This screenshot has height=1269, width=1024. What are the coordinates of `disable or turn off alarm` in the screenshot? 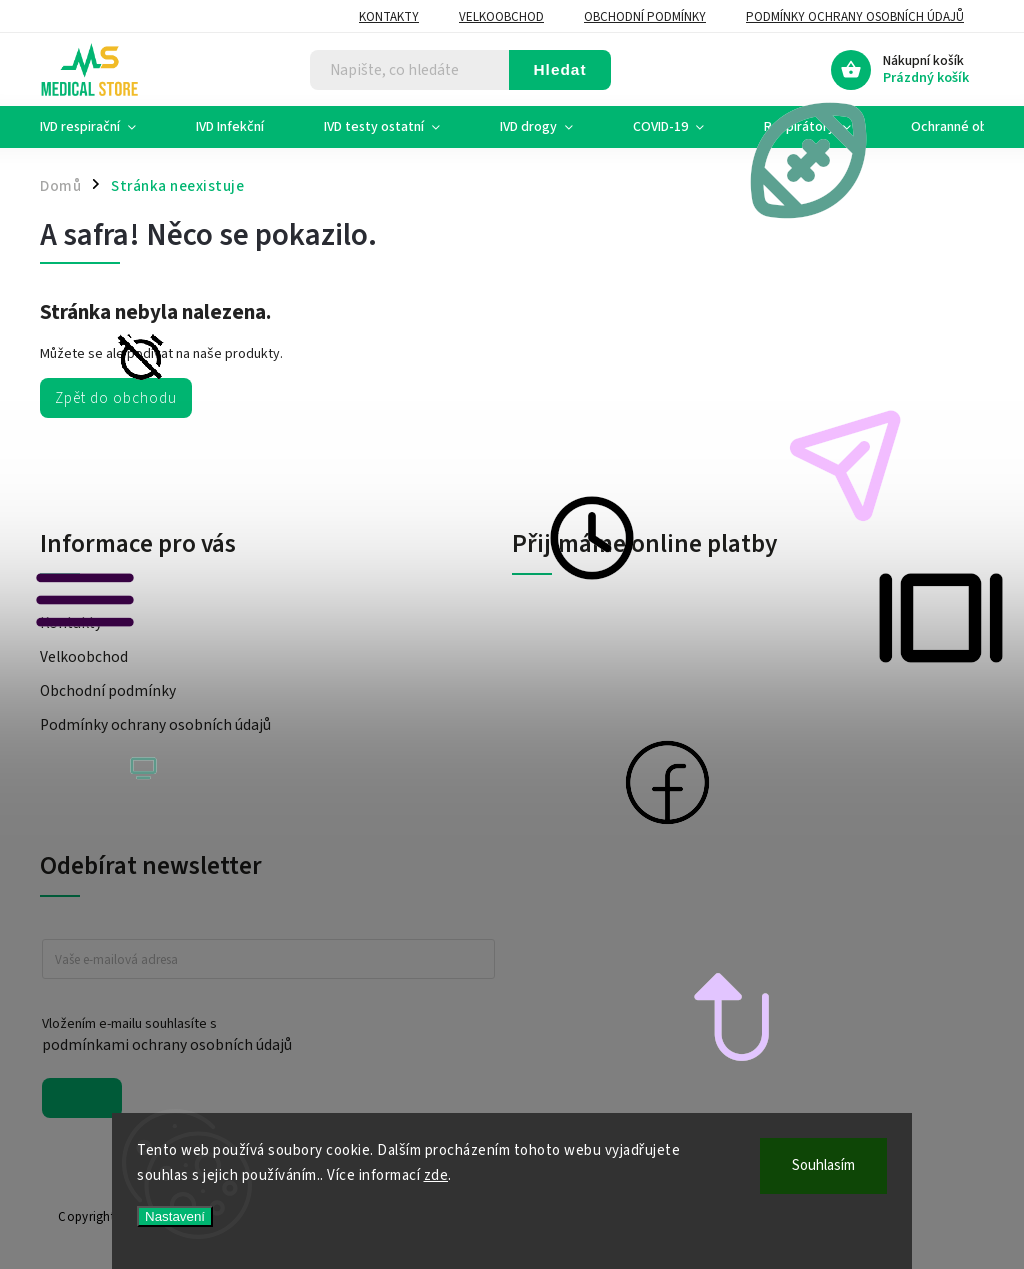 It's located at (141, 357).